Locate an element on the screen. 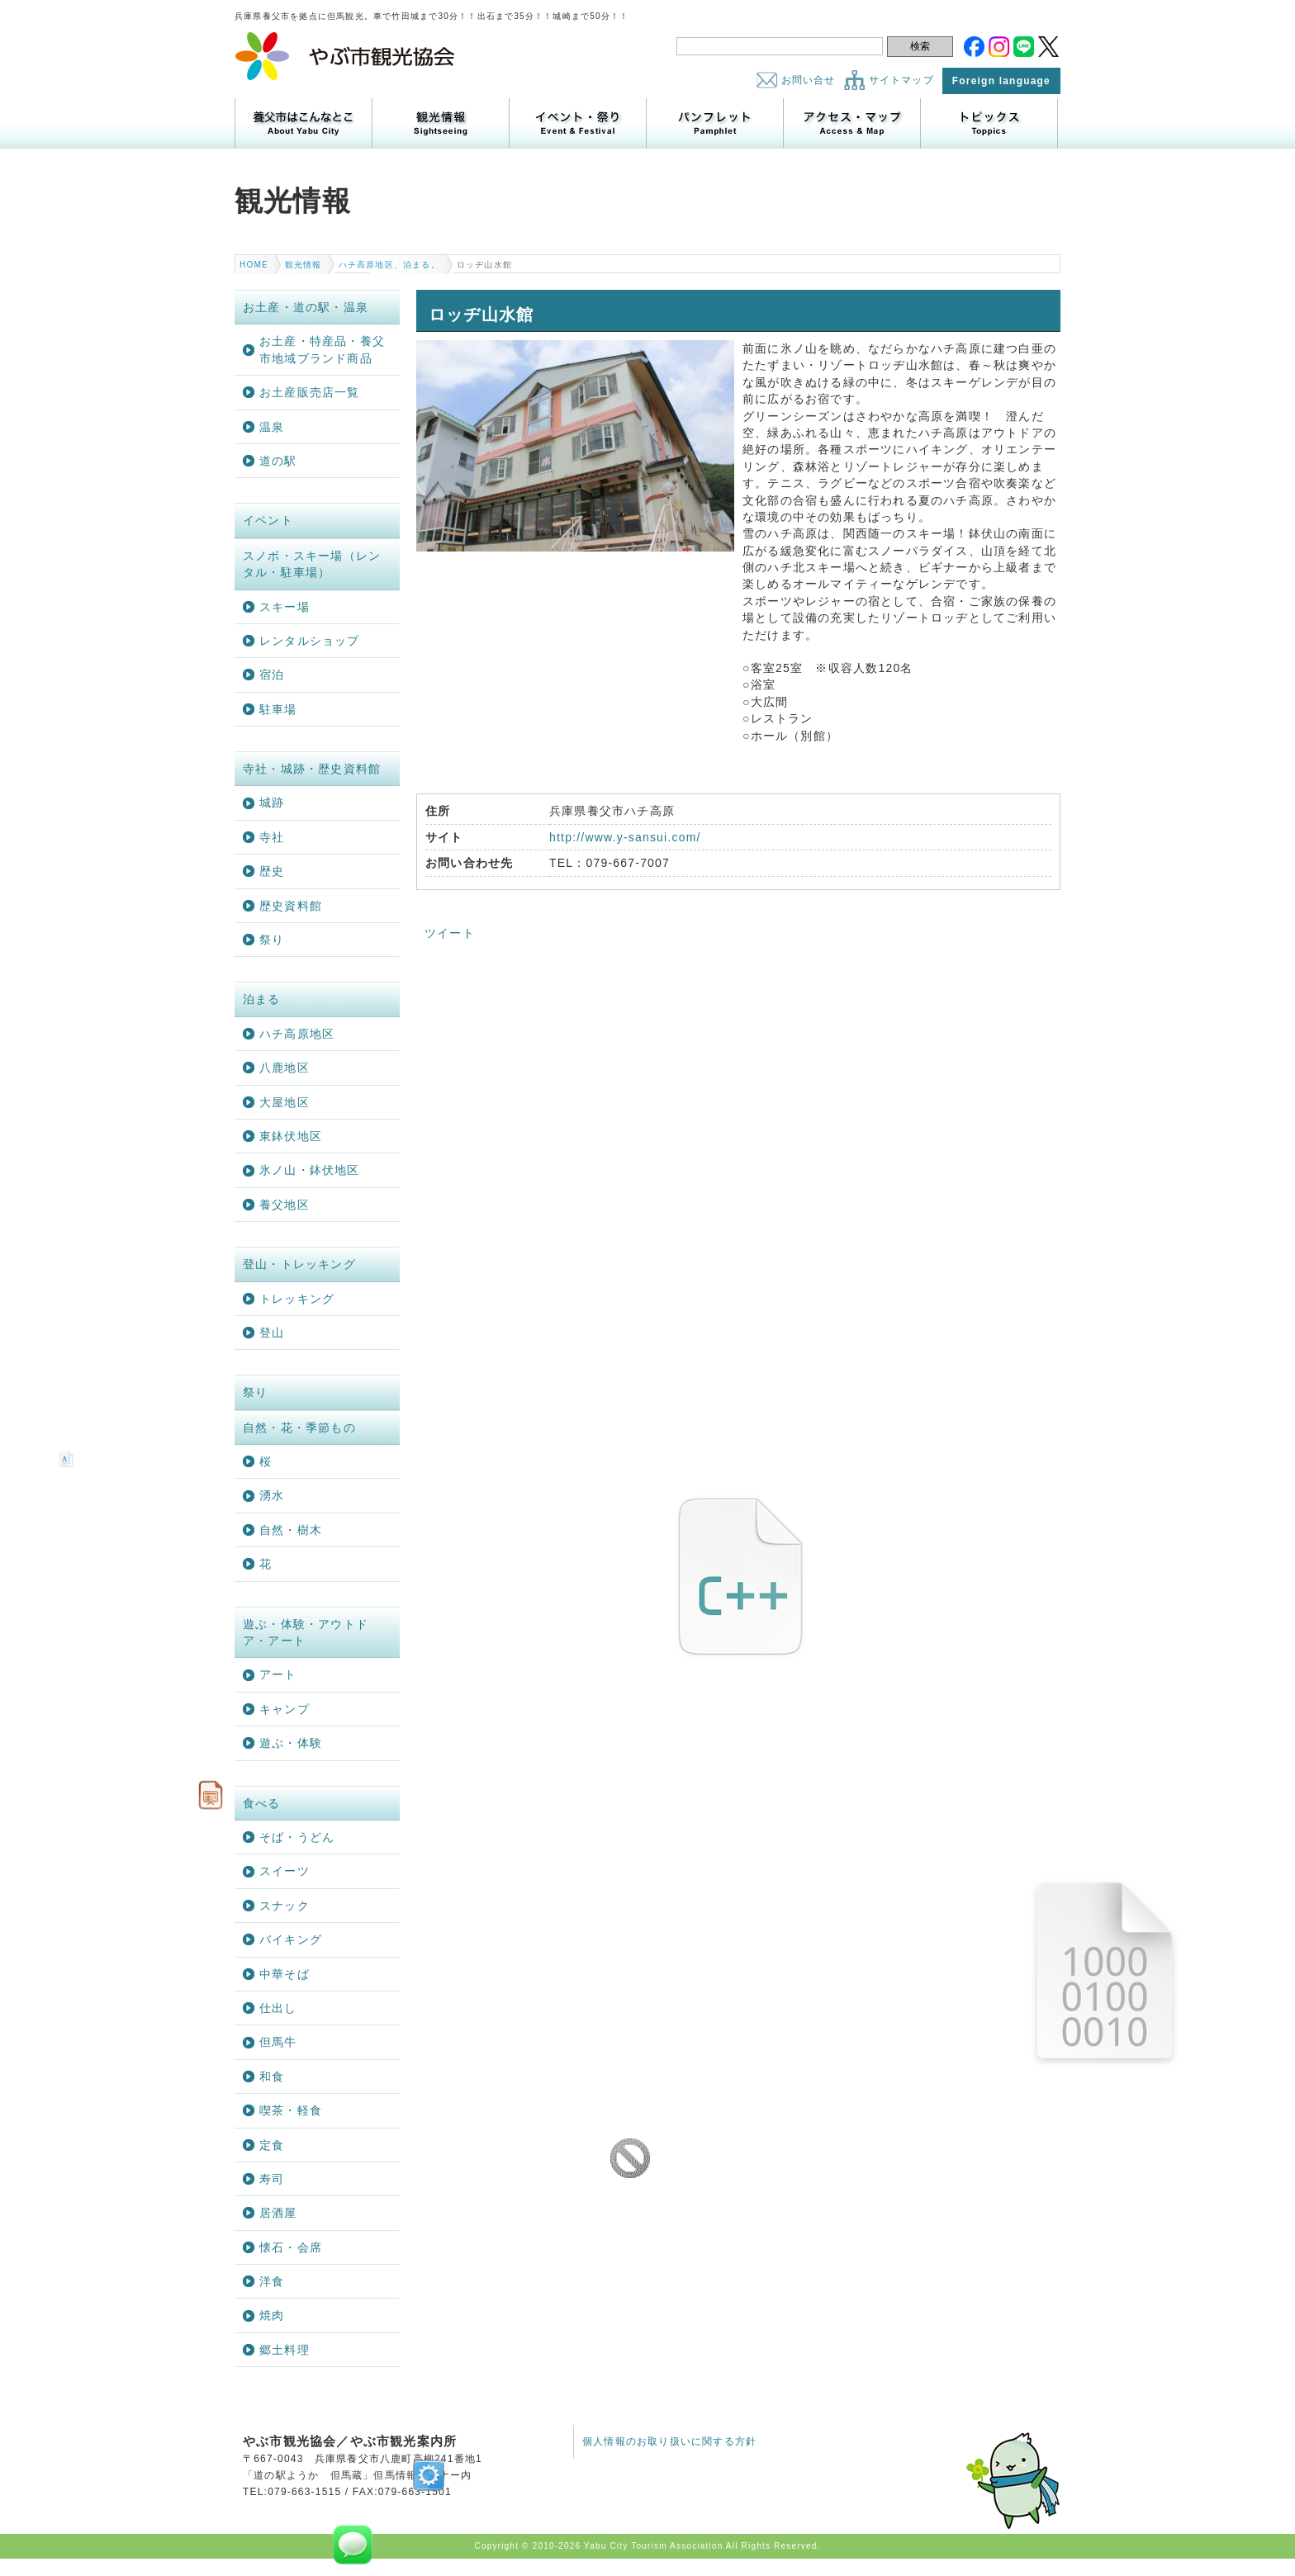  a word processor or text document file is located at coordinates (66, 1459).